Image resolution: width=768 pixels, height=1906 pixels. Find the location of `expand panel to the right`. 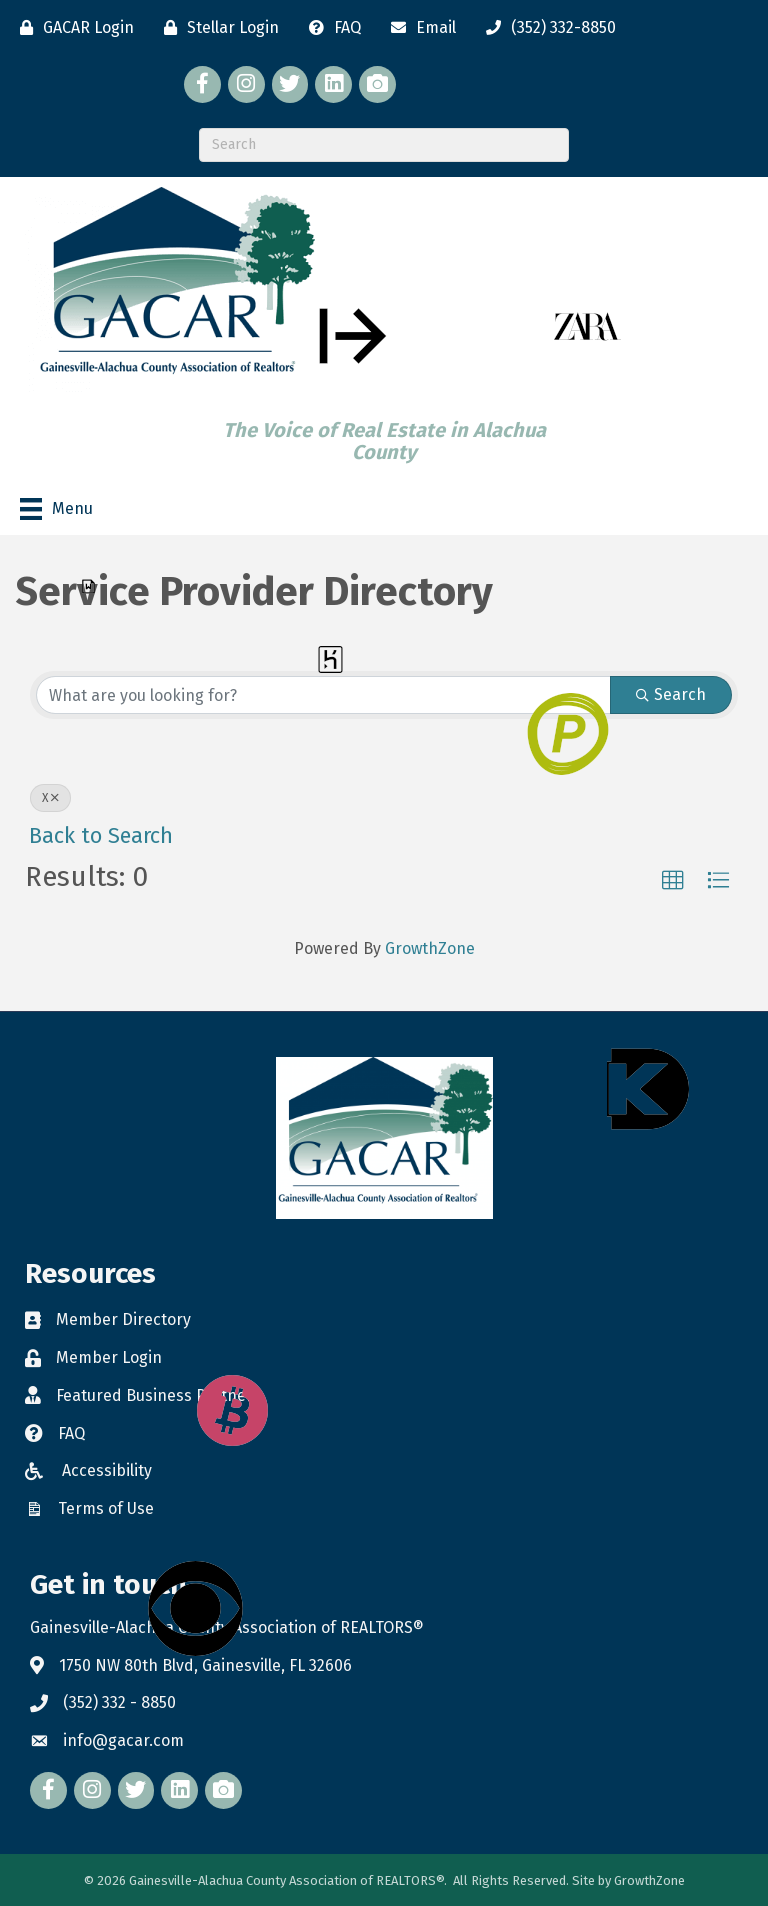

expand panel to the right is located at coordinates (351, 336).